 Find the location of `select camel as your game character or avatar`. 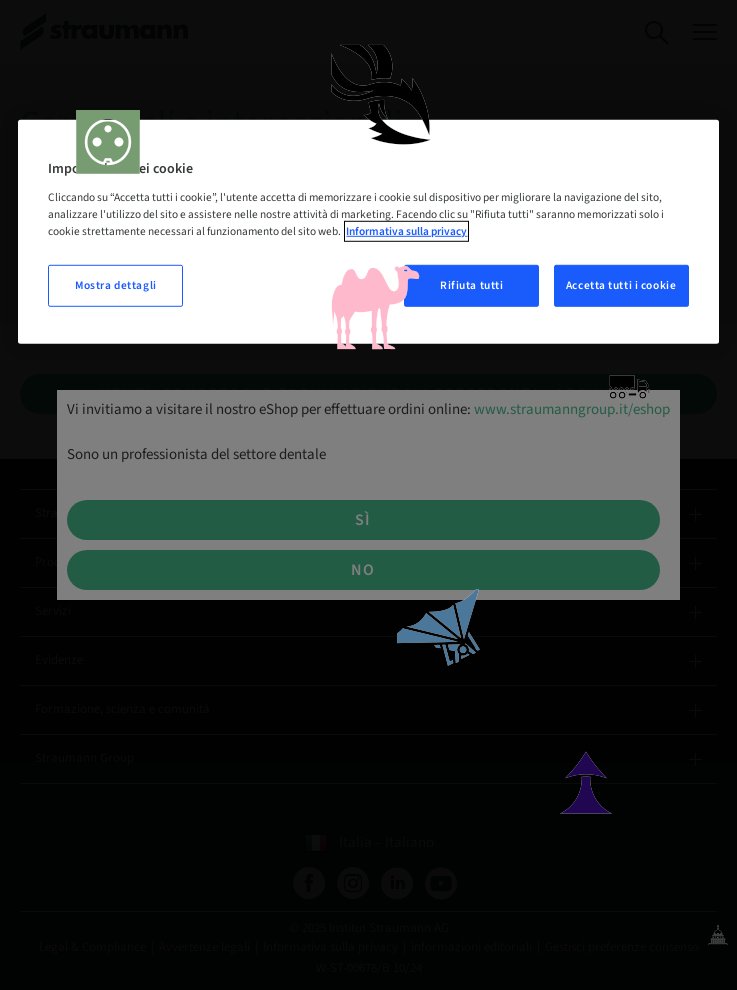

select camel as your game character or avatar is located at coordinates (375, 307).